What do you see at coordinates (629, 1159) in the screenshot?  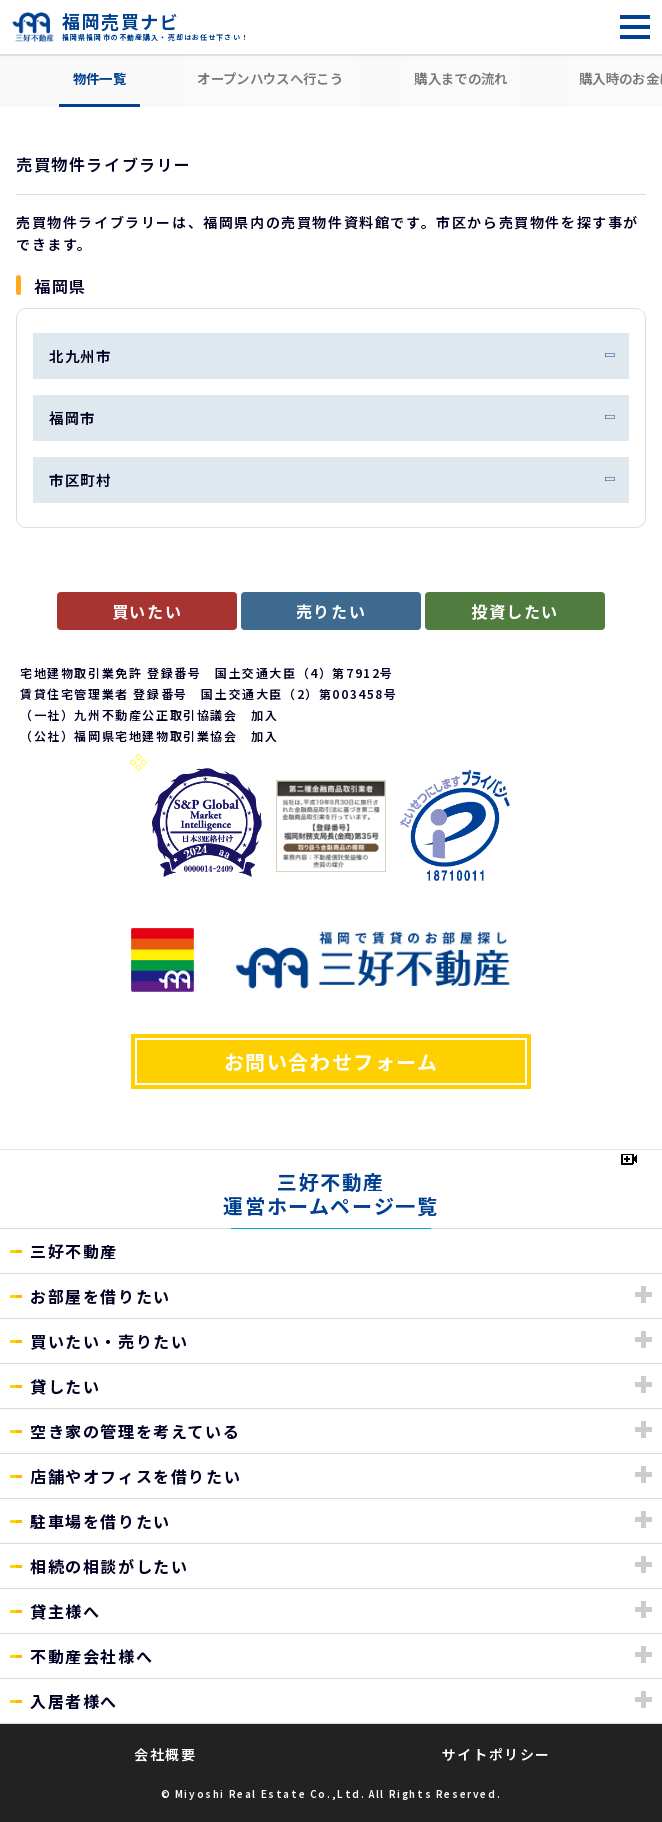 I see `start a new video call` at bounding box center [629, 1159].